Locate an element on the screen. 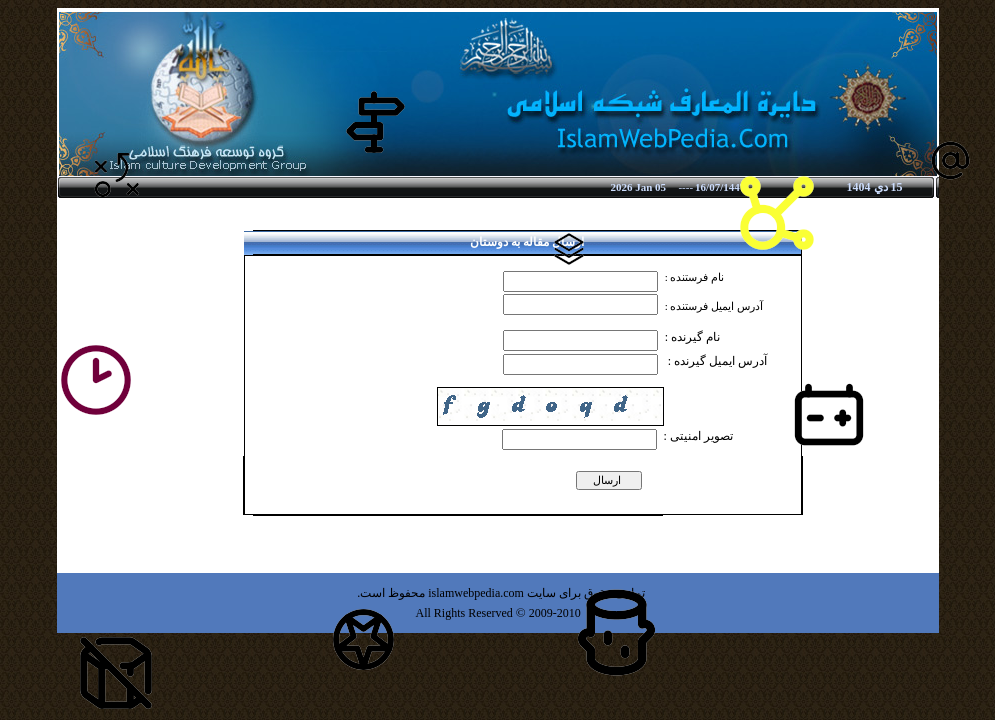 The height and width of the screenshot is (720, 995). view current time is located at coordinates (96, 380).